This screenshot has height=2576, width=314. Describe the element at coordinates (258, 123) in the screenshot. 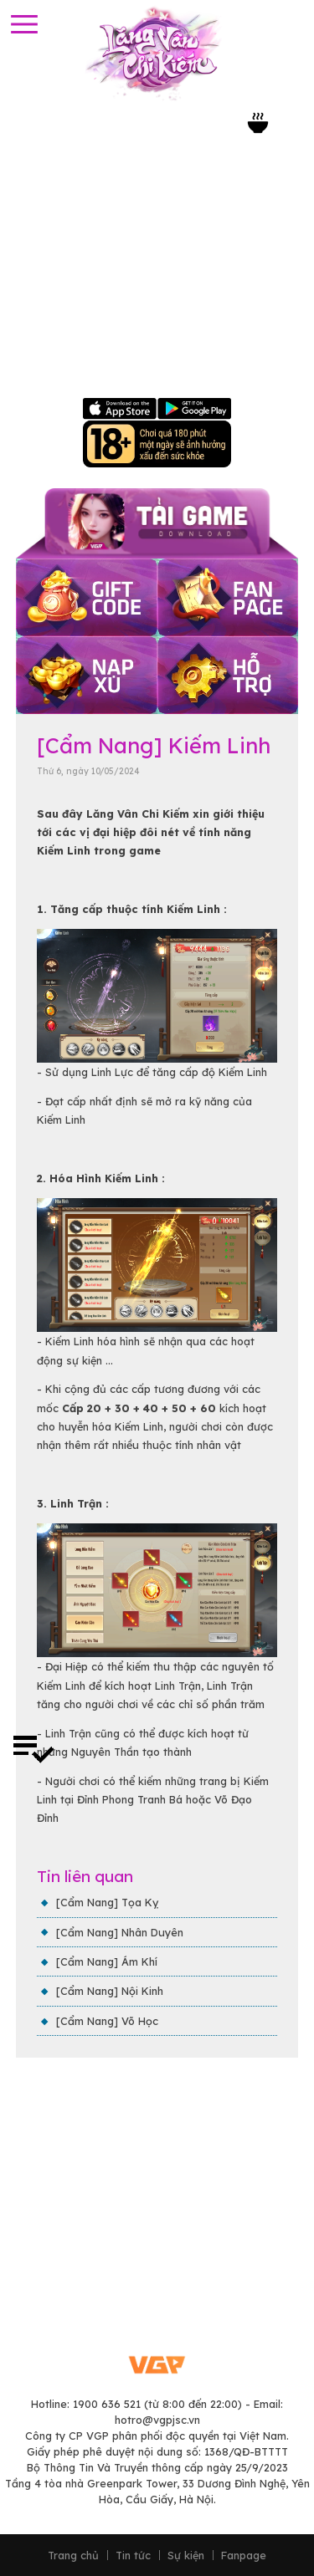

I see `view hot food or soup options` at that location.